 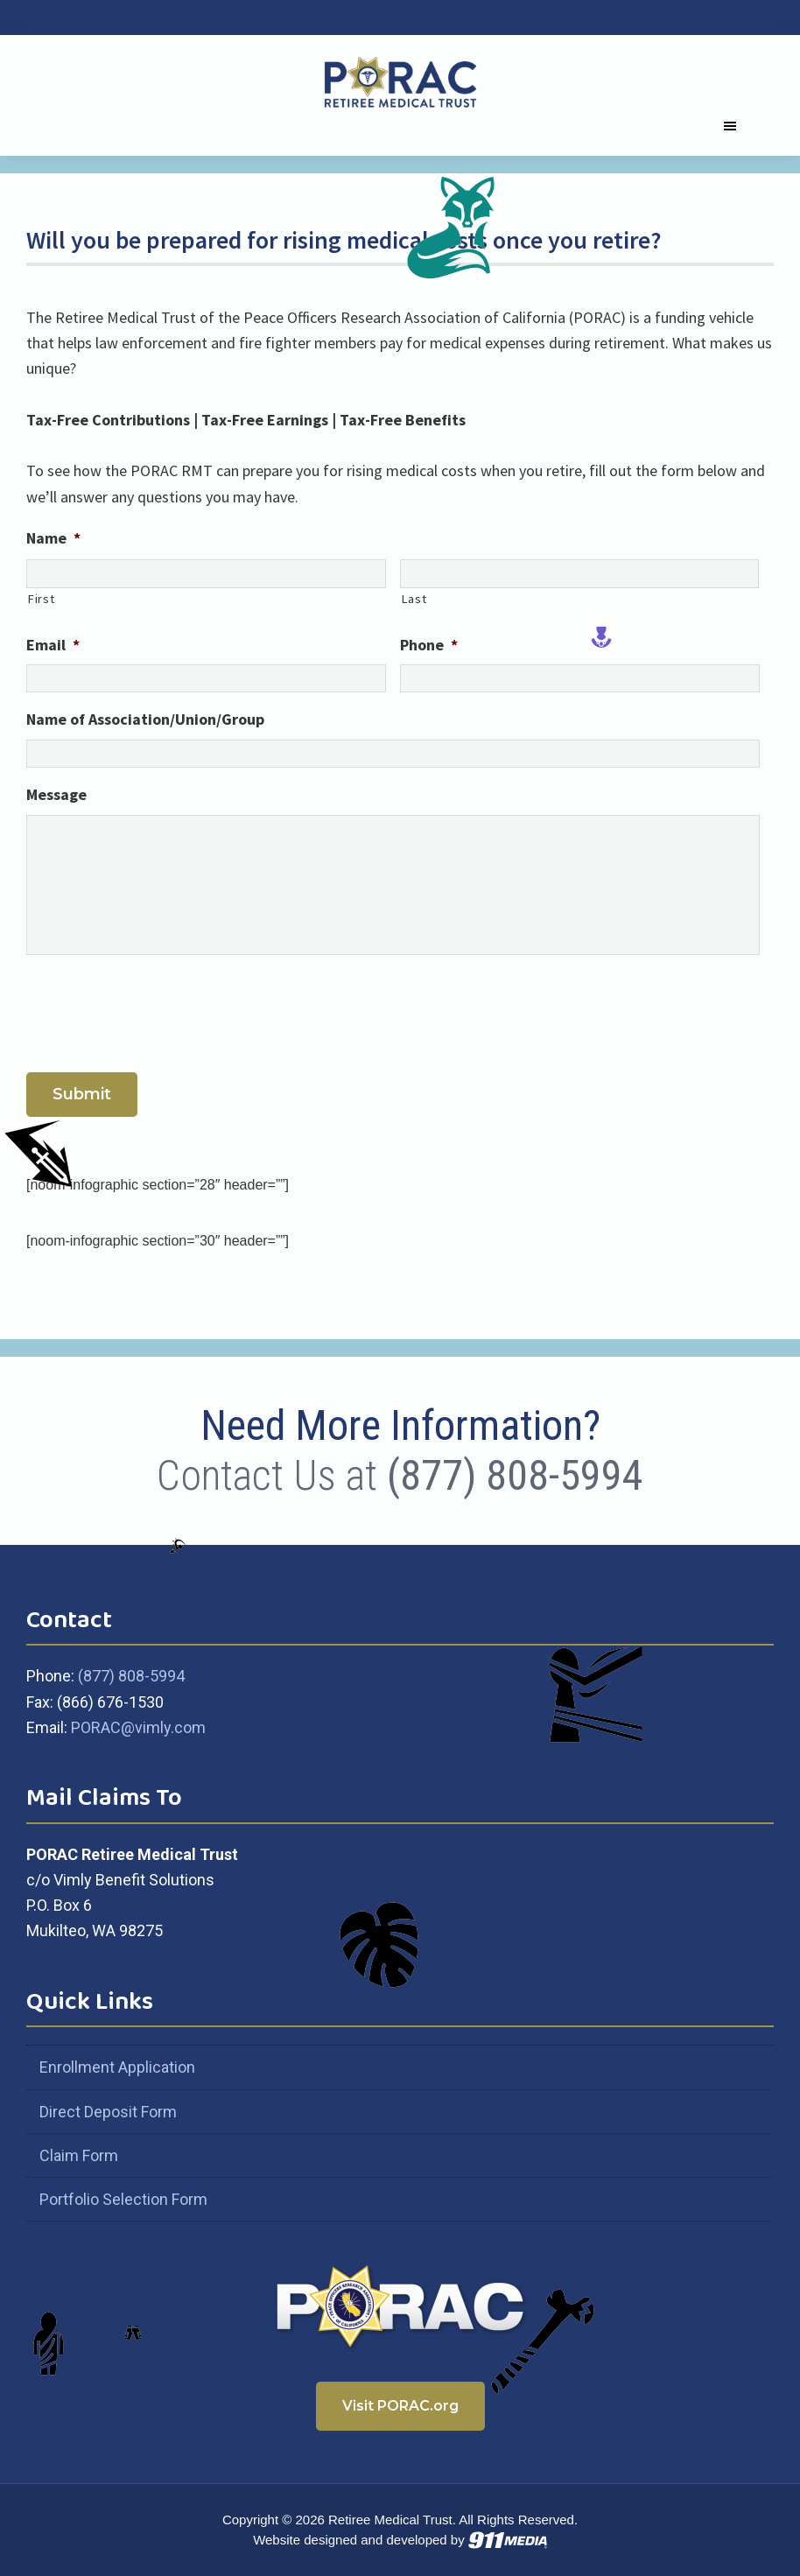 What do you see at coordinates (38, 1153) in the screenshot?
I see `activate ricochet or bouncing attack ability` at bounding box center [38, 1153].